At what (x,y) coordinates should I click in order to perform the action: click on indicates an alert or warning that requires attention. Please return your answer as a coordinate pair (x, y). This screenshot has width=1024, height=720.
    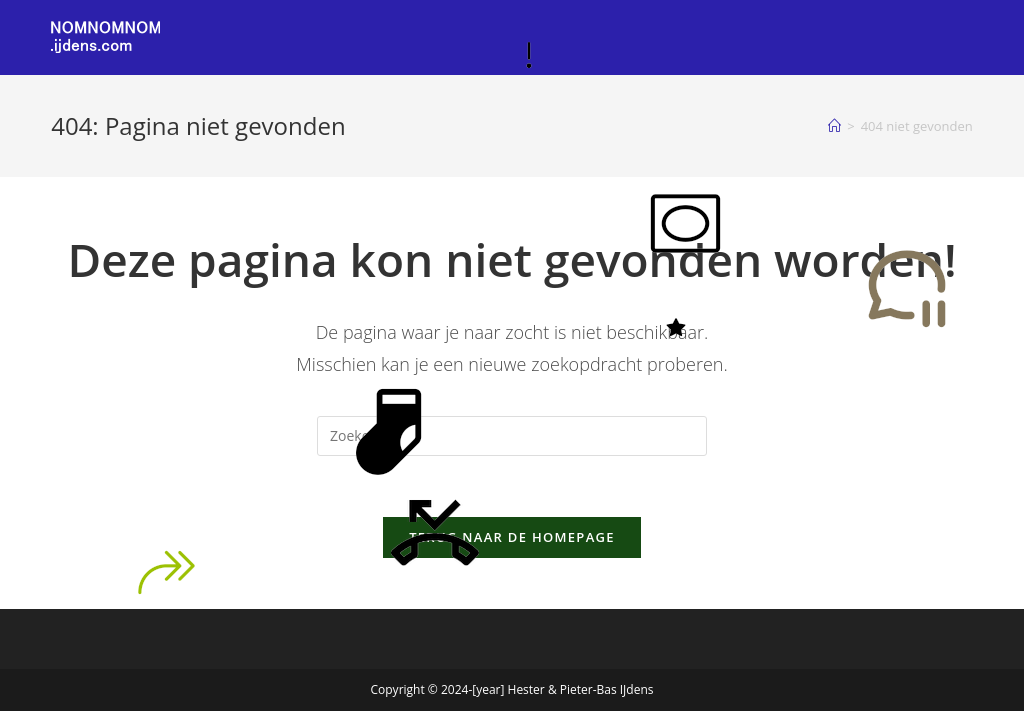
    Looking at the image, I should click on (529, 55).